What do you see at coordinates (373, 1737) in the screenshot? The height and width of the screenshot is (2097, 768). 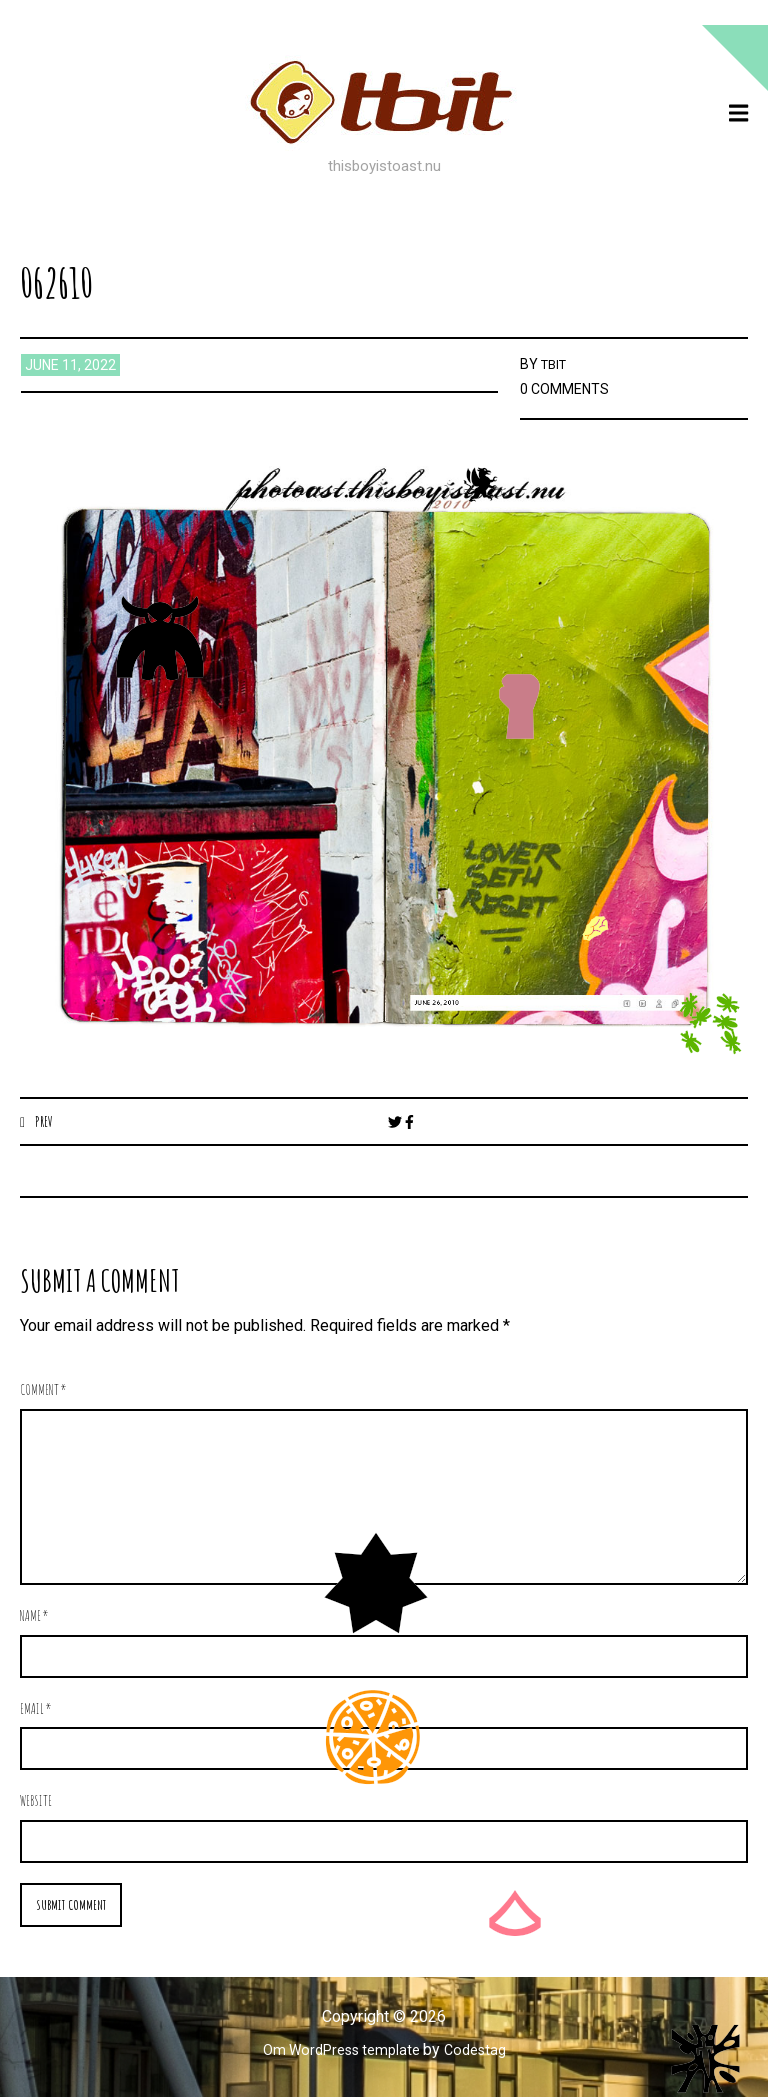 I see `food or restaurant category in a game menu` at bounding box center [373, 1737].